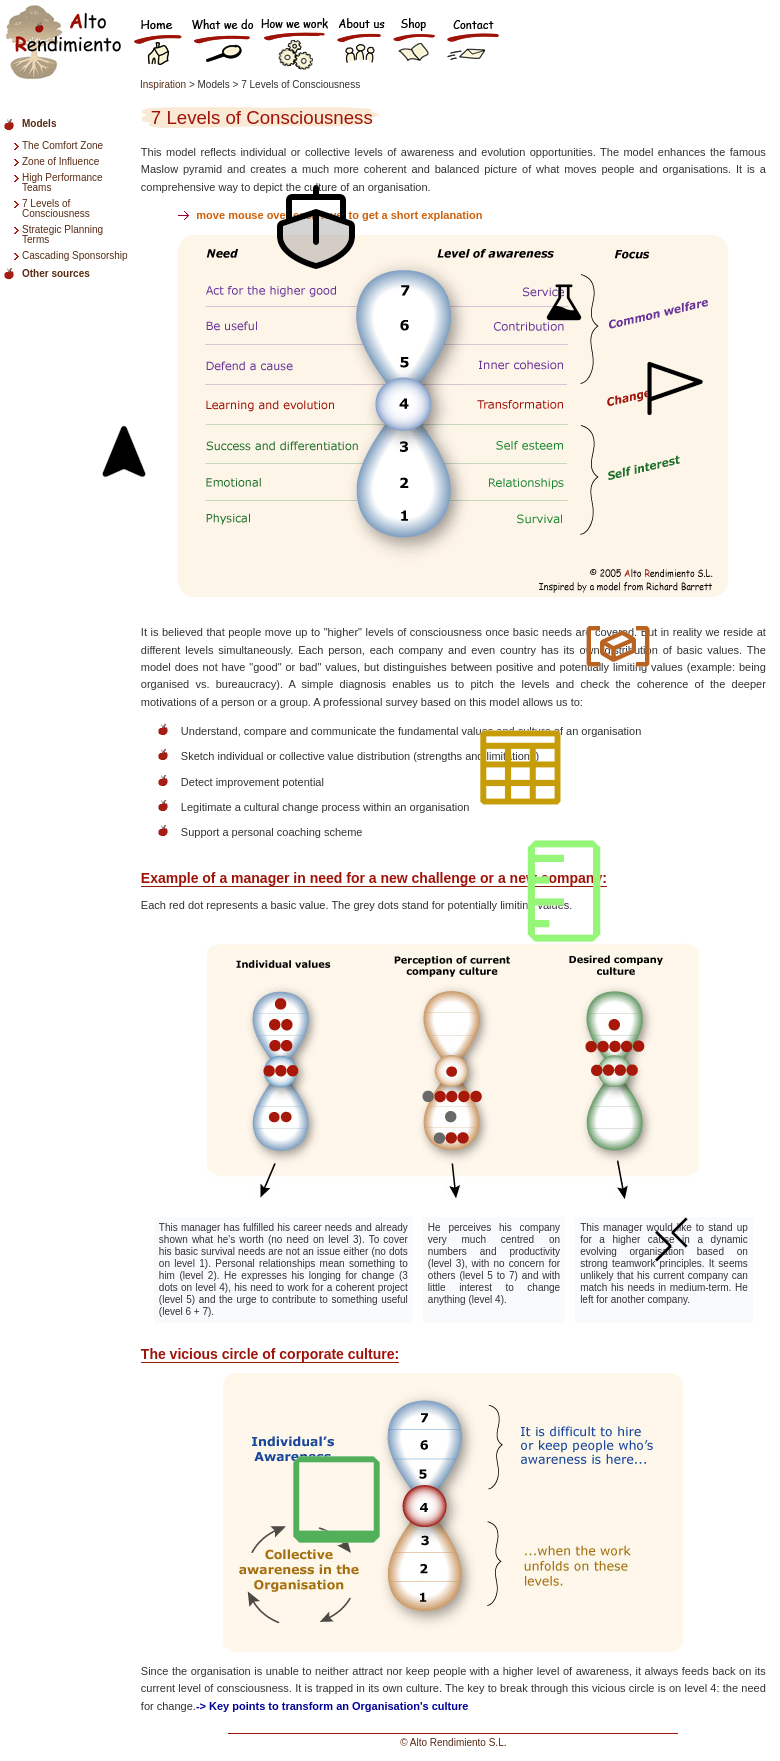  Describe the element at coordinates (316, 227) in the screenshot. I see `access boat or marine transportation options` at that location.